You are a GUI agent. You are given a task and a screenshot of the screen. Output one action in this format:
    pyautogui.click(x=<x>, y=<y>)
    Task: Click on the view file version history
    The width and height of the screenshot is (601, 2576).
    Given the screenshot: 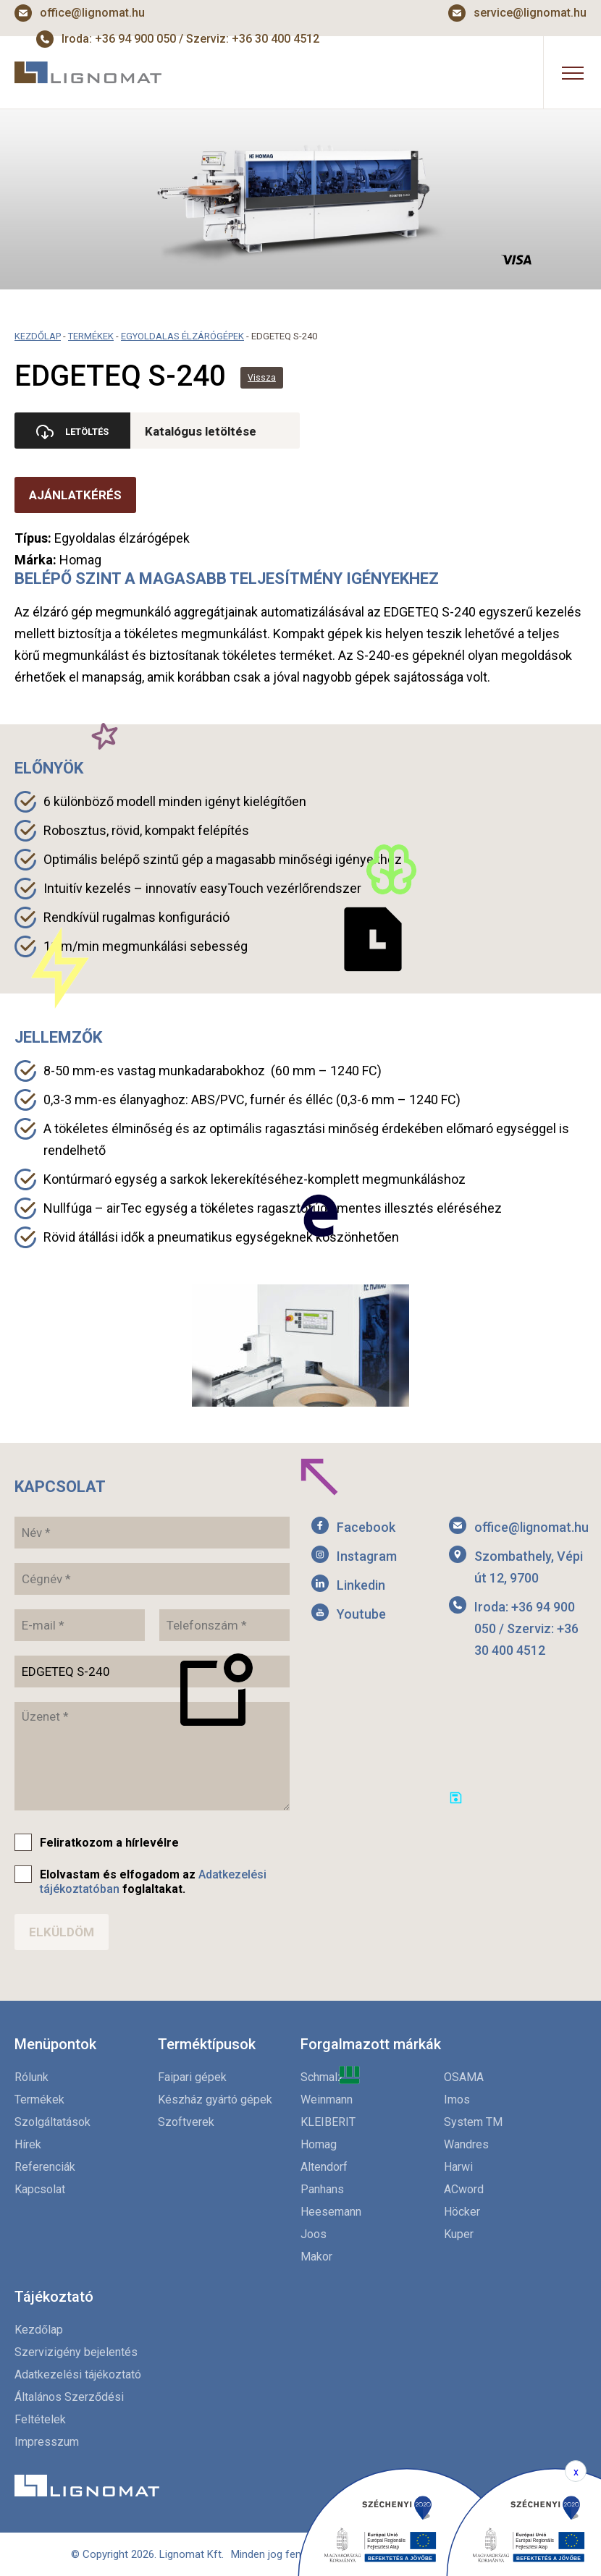 What is the action you would take?
    pyautogui.click(x=373, y=939)
    